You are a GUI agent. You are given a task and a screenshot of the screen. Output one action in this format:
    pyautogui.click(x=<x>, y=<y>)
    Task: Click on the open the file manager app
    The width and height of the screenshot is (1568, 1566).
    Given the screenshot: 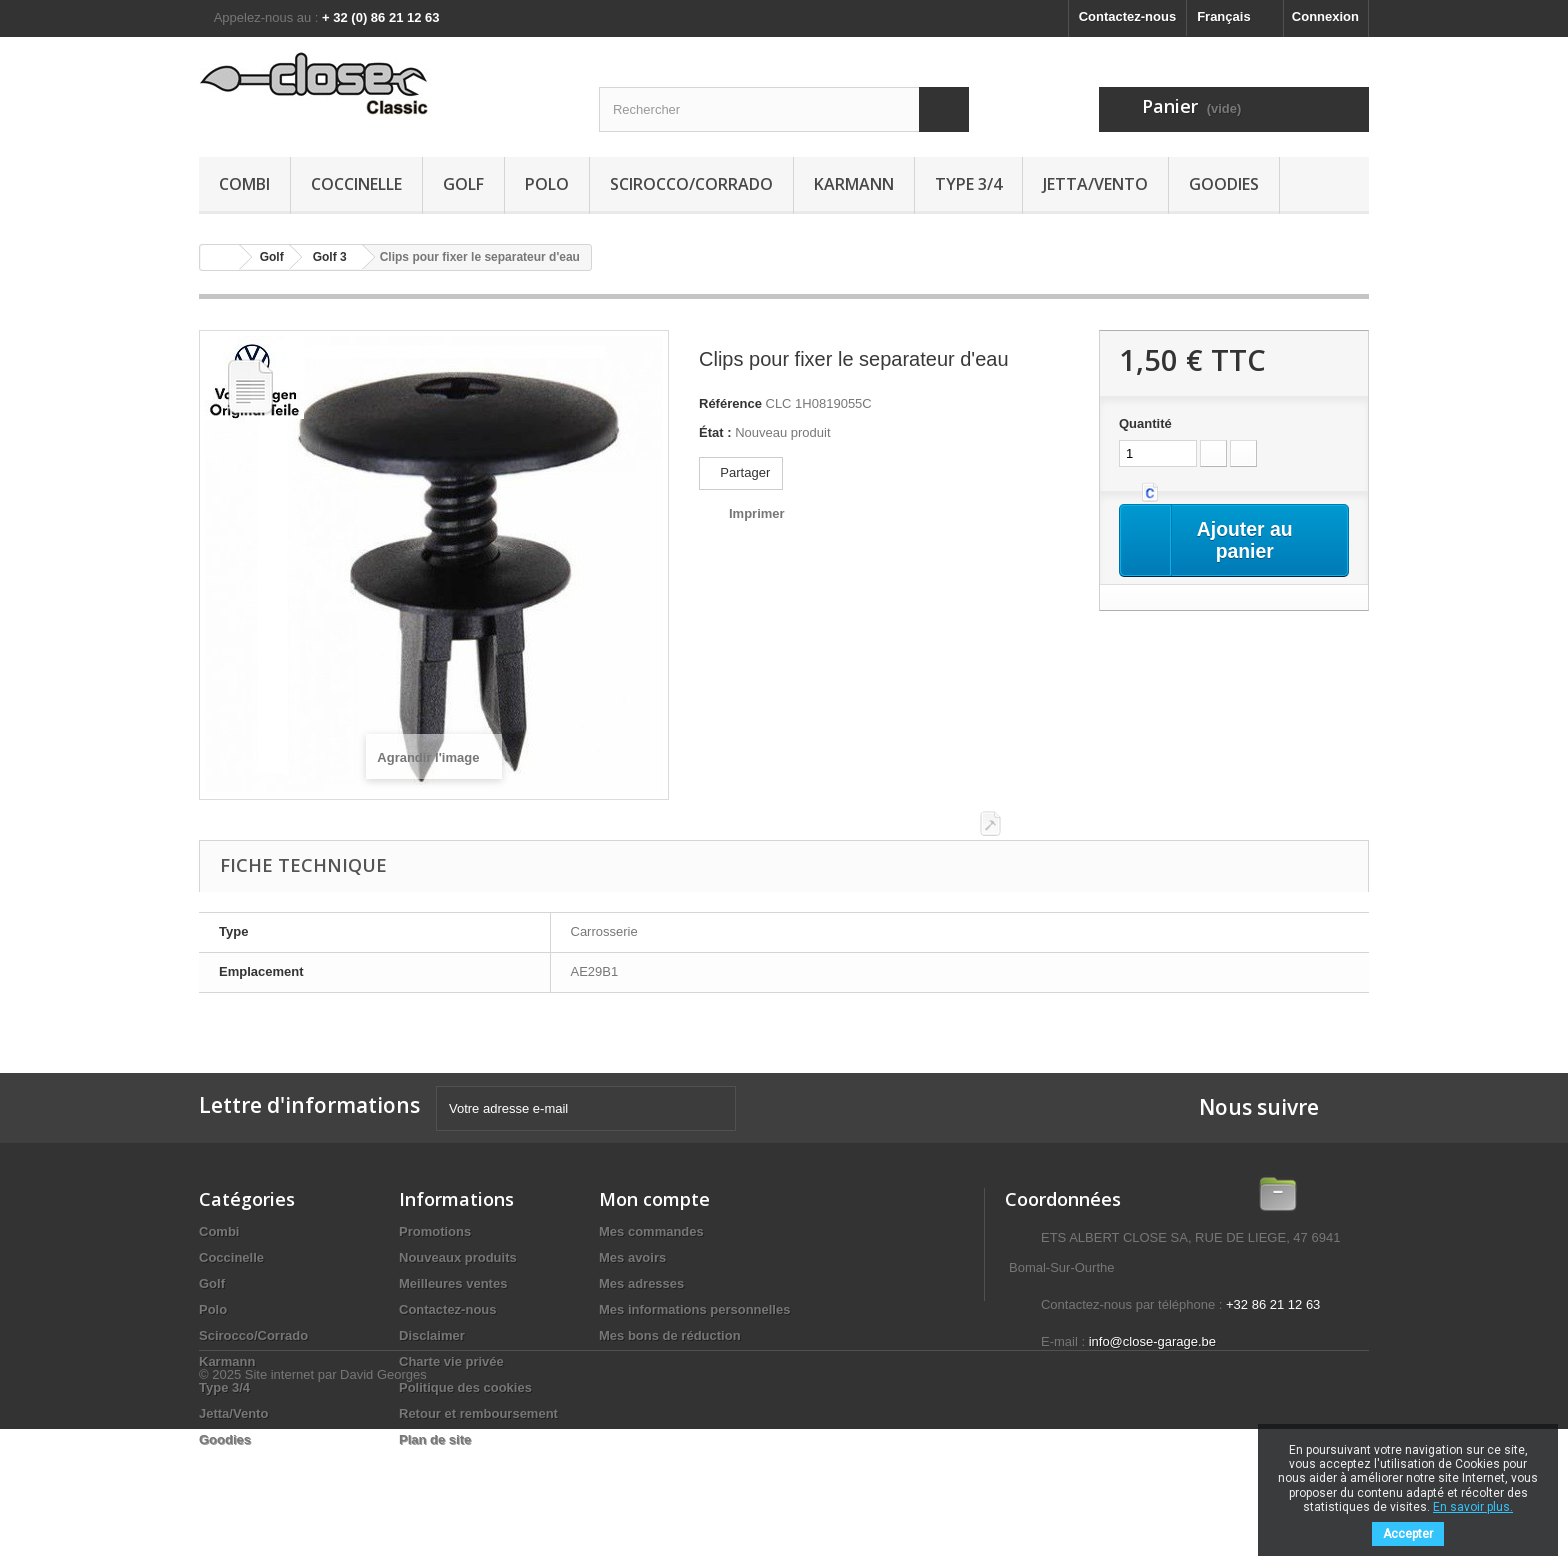 What is the action you would take?
    pyautogui.click(x=1278, y=1194)
    